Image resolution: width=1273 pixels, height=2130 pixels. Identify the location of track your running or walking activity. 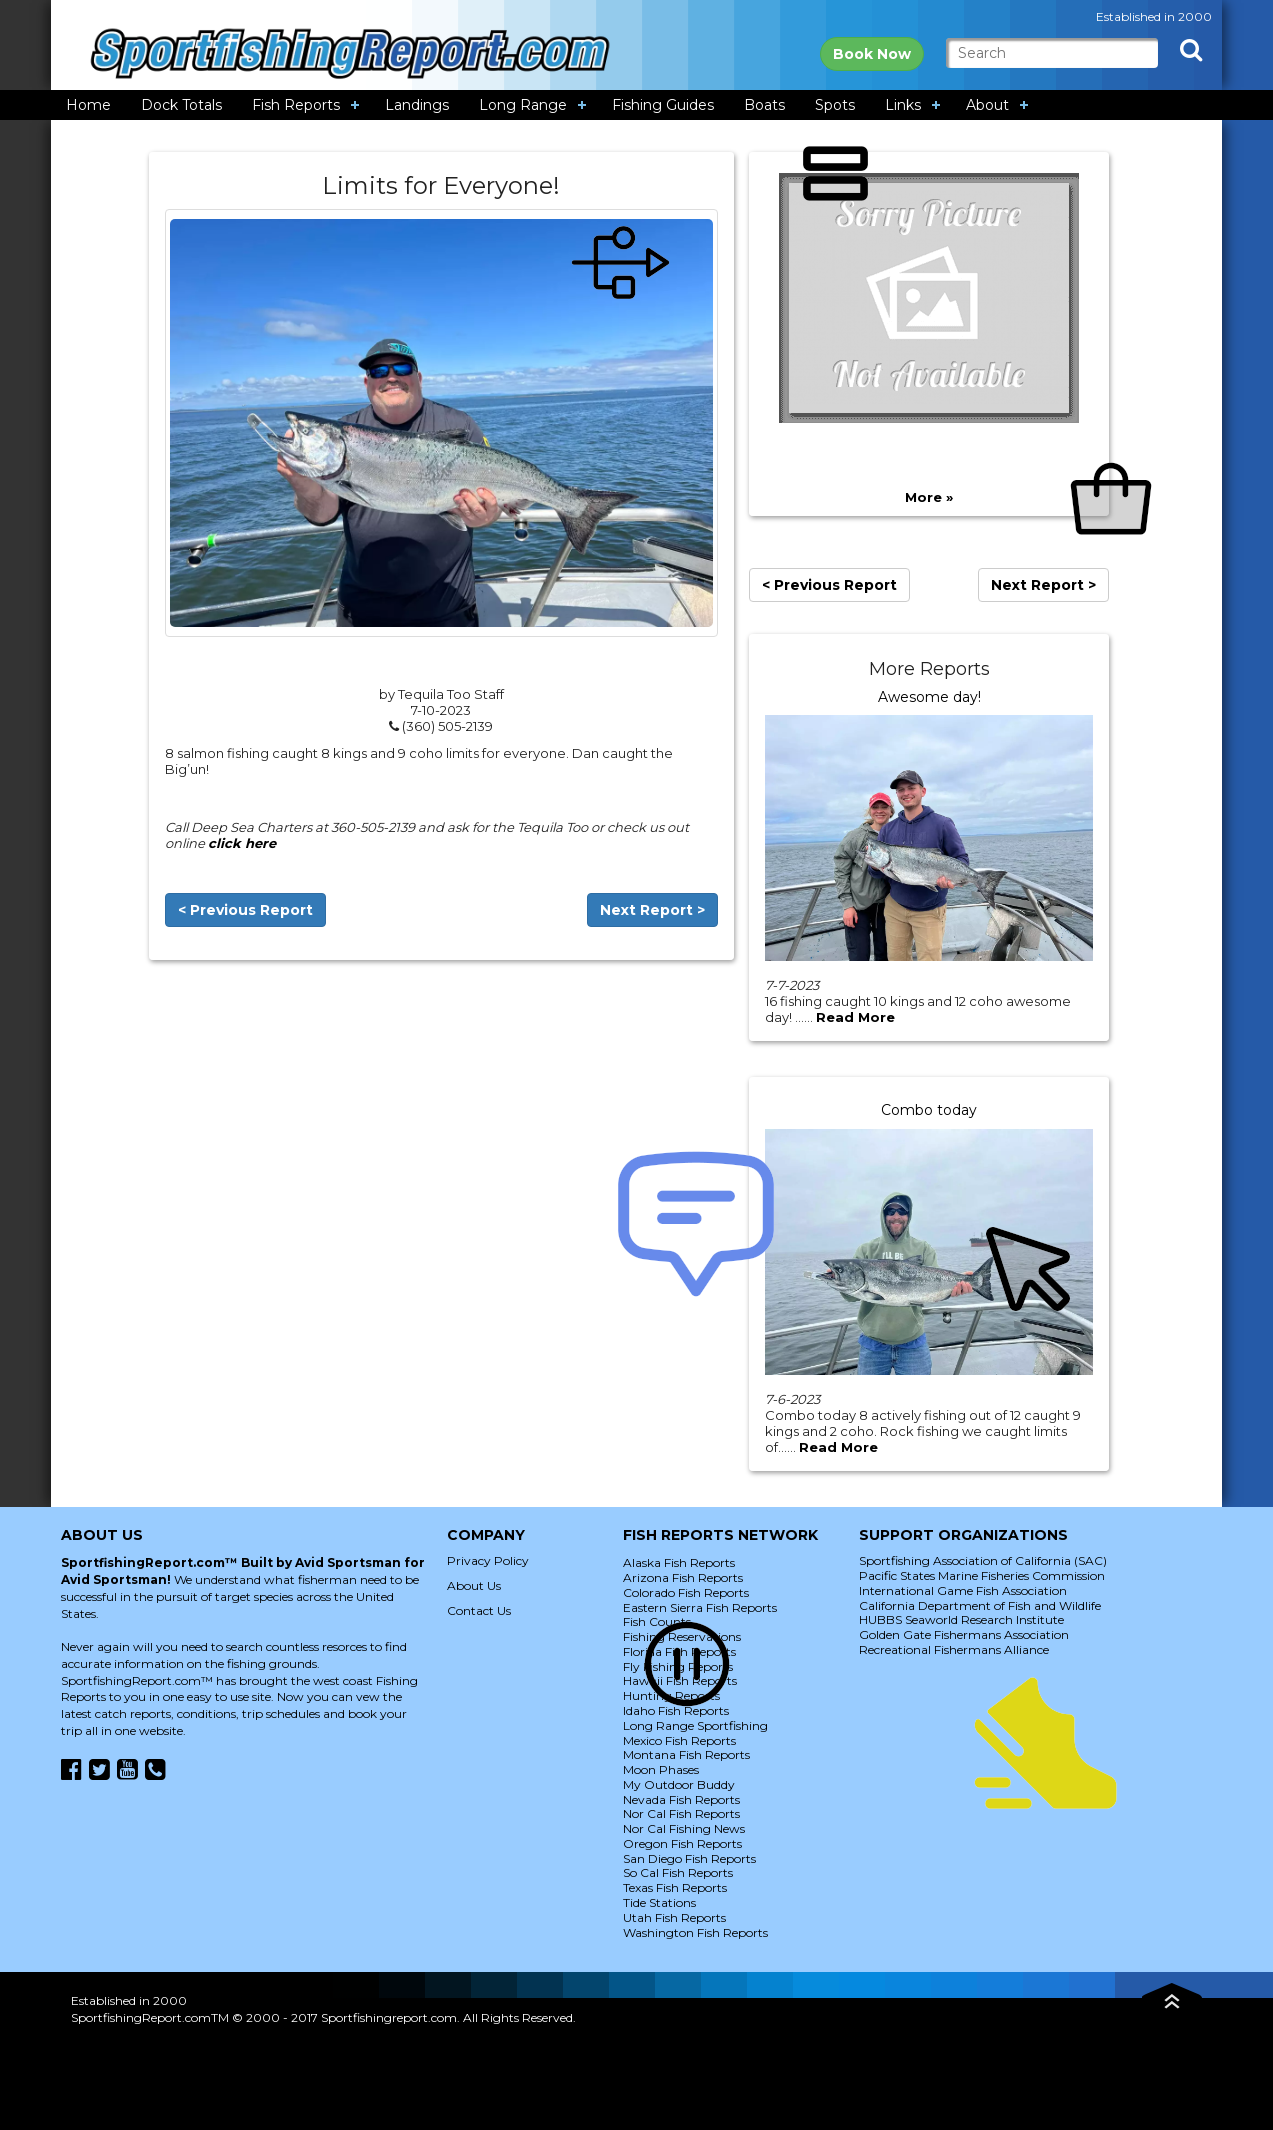
(1043, 1751).